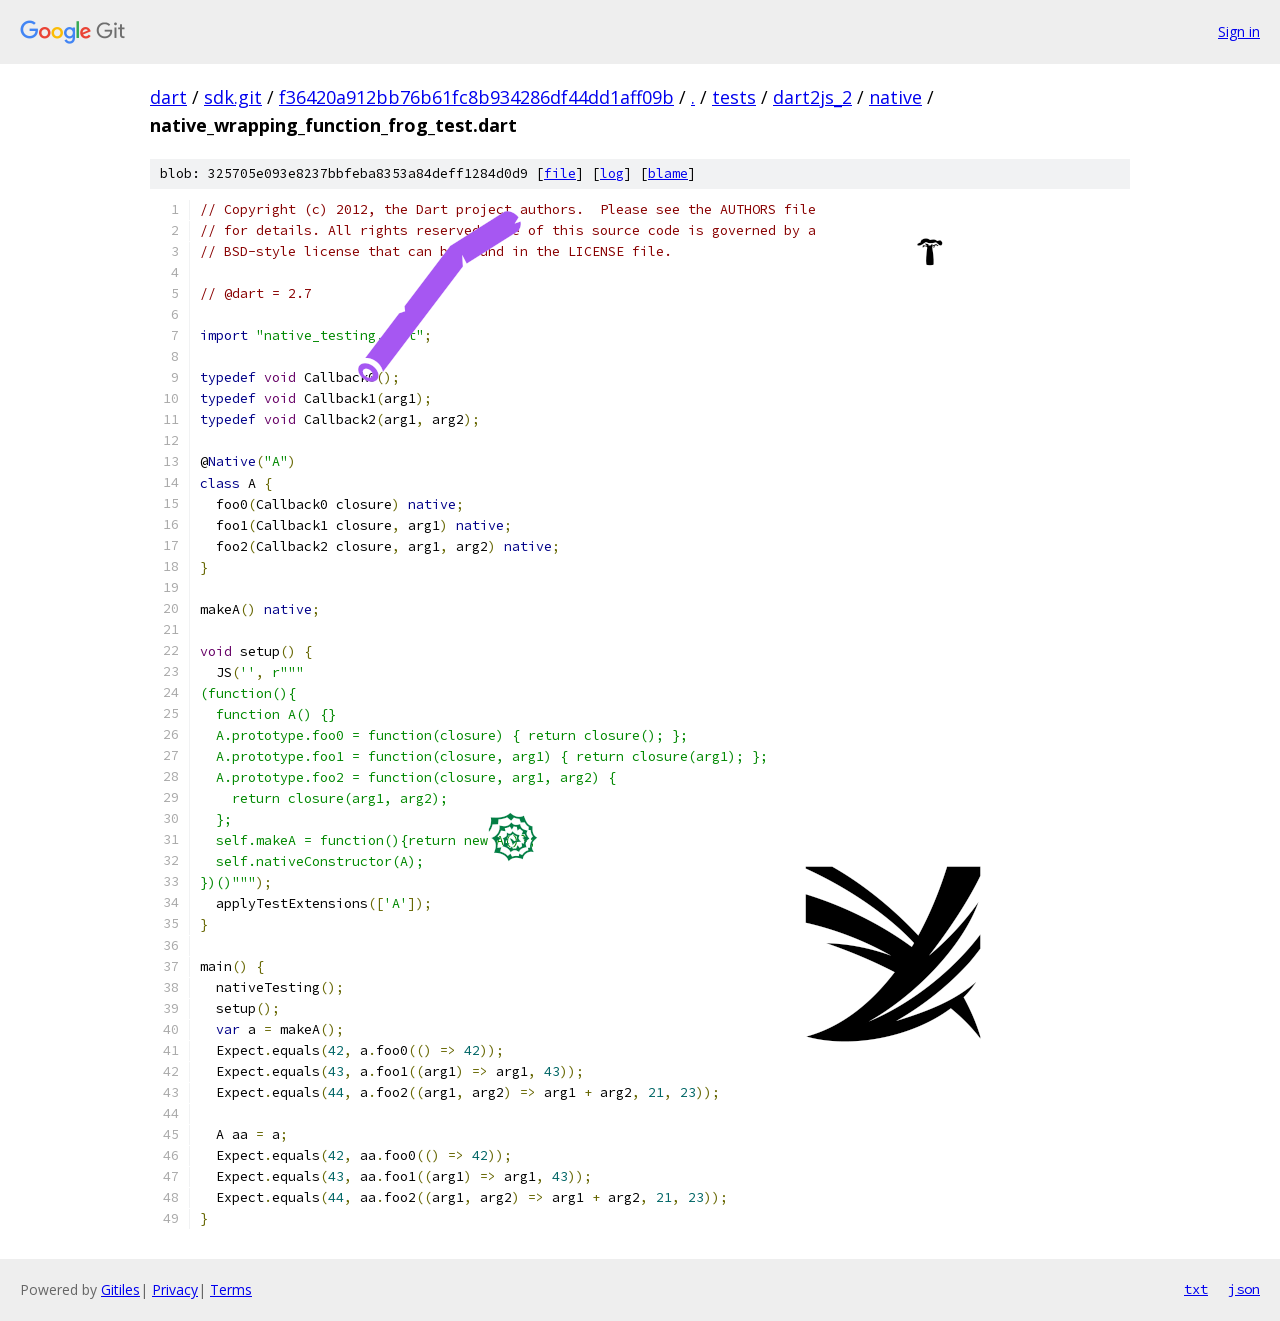 This screenshot has width=1280, height=1321. I want to click on select the lead pipe weapon in a mystery or detective game, so click(439, 296).